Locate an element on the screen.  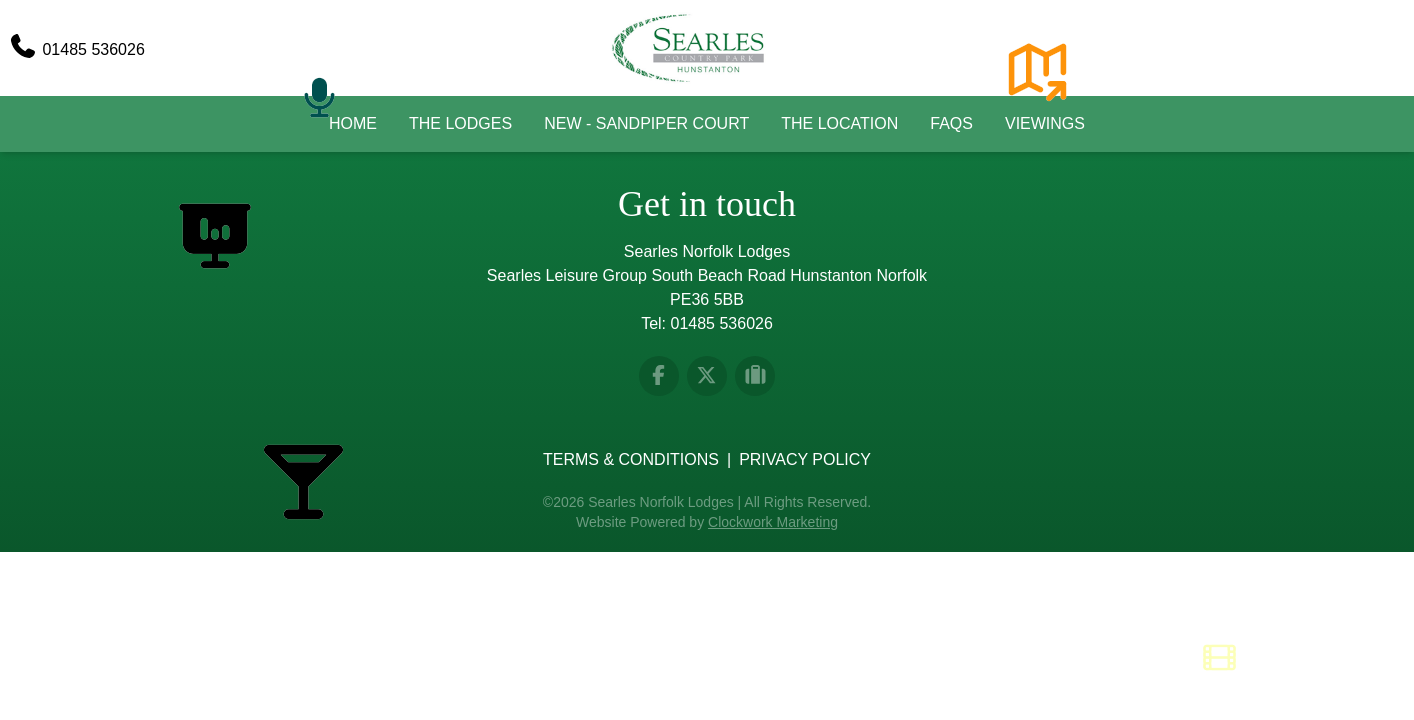
browse cocktail or drink recipes is located at coordinates (303, 479).